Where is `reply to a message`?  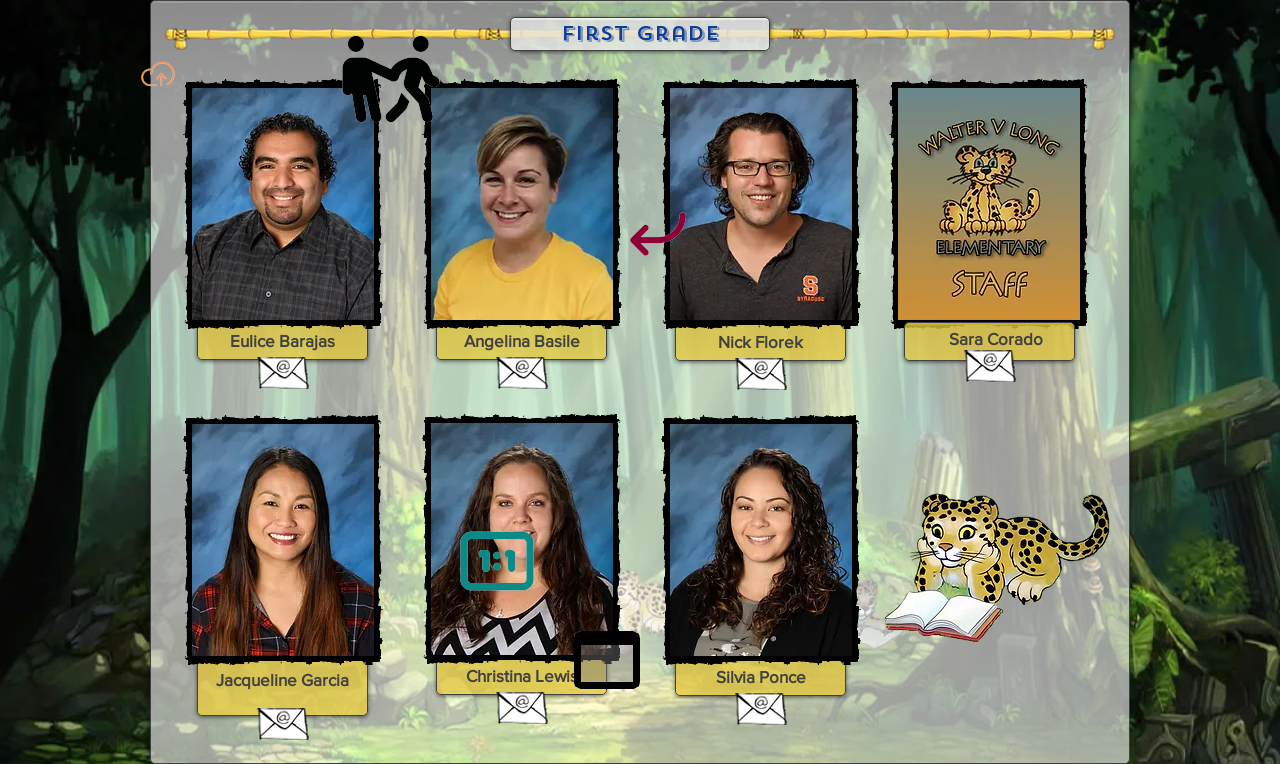 reply to a message is located at coordinates (658, 234).